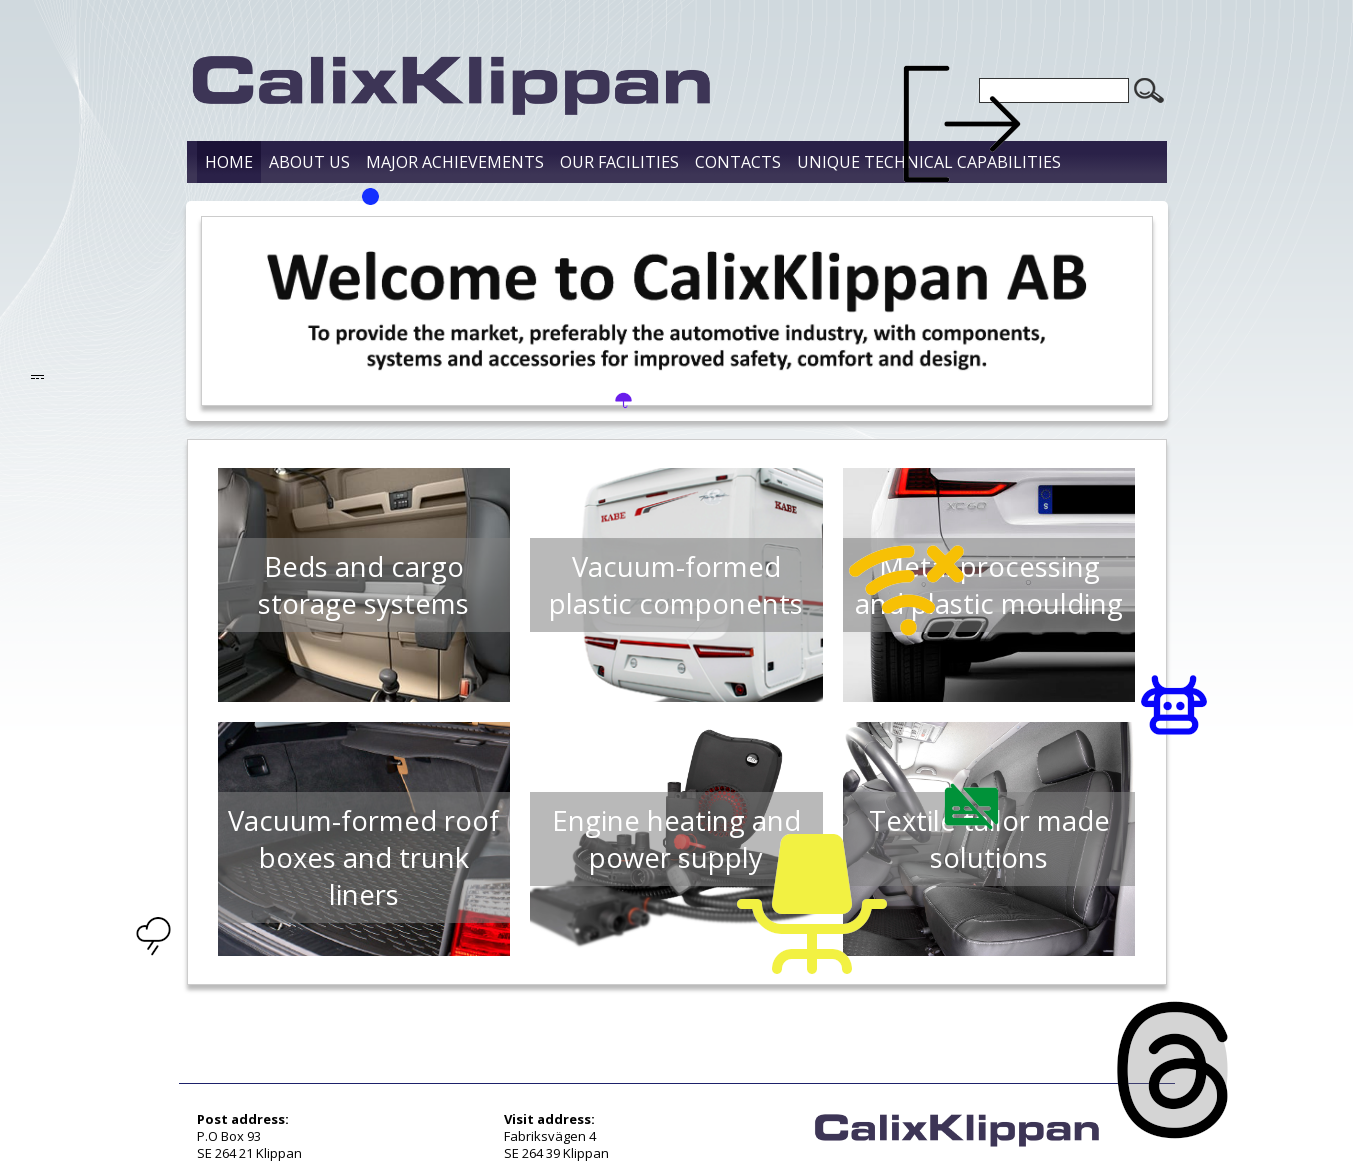 The image size is (1353, 1164). What do you see at coordinates (1174, 706) in the screenshot?
I see `access farm or agriculture features` at bounding box center [1174, 706].